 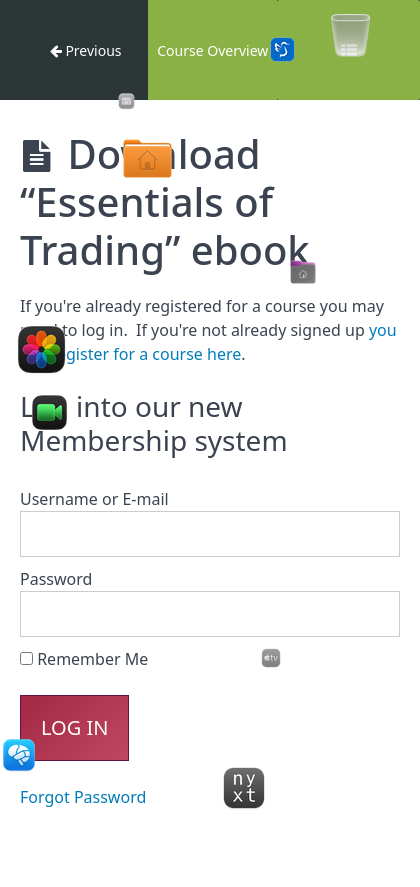 What do you see at coordinates (19, 755) in the screenshot?
I see `open gbrainy brain training app` at bounding box center [19, 755].